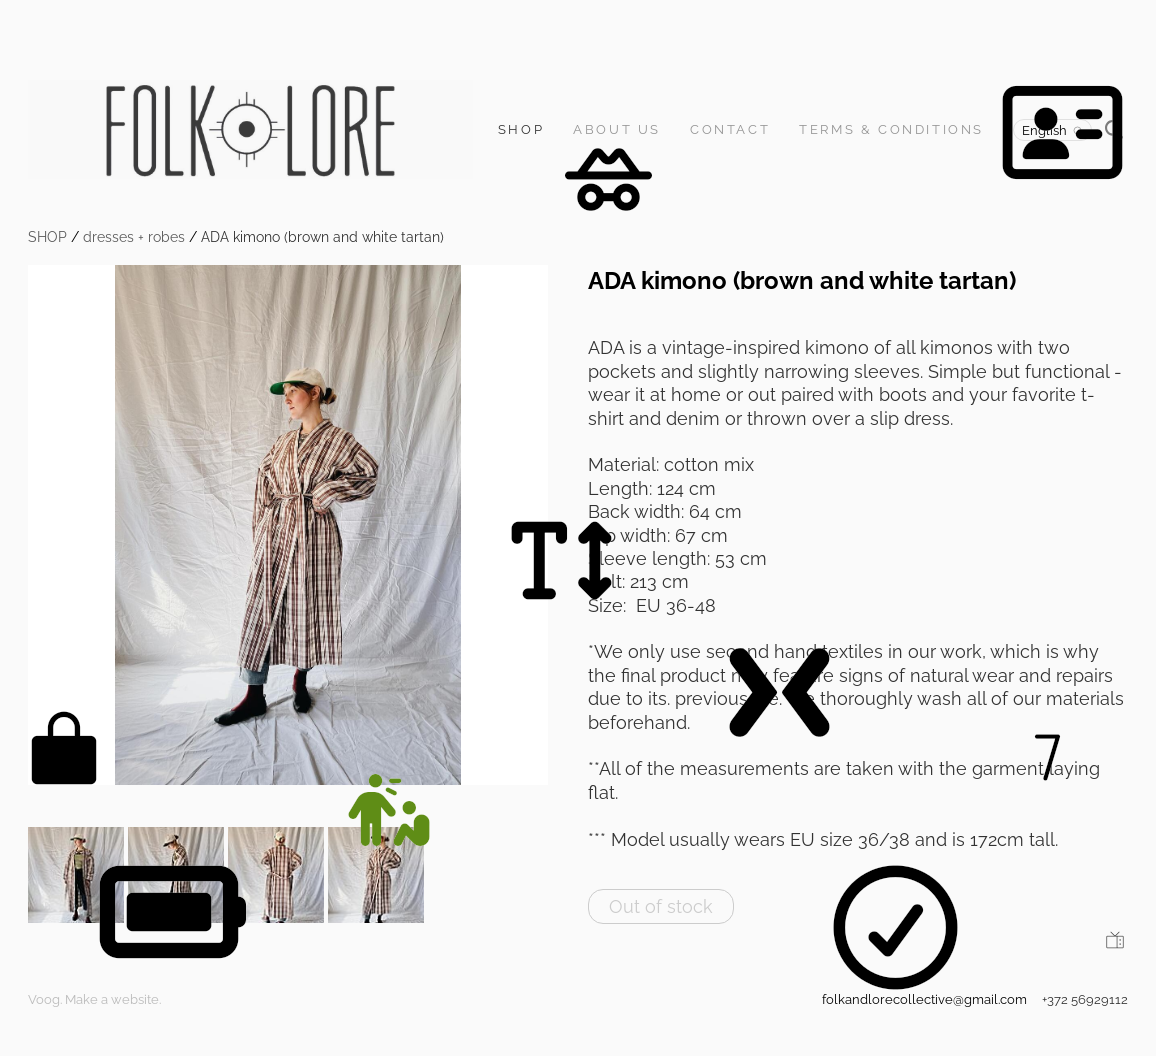 This screenshot has height=1056, width=1156. What do you see at coordinates (169, 912) in the screenshot?
I see `indicates battery is fully charged` at bounding box center [169, 912].